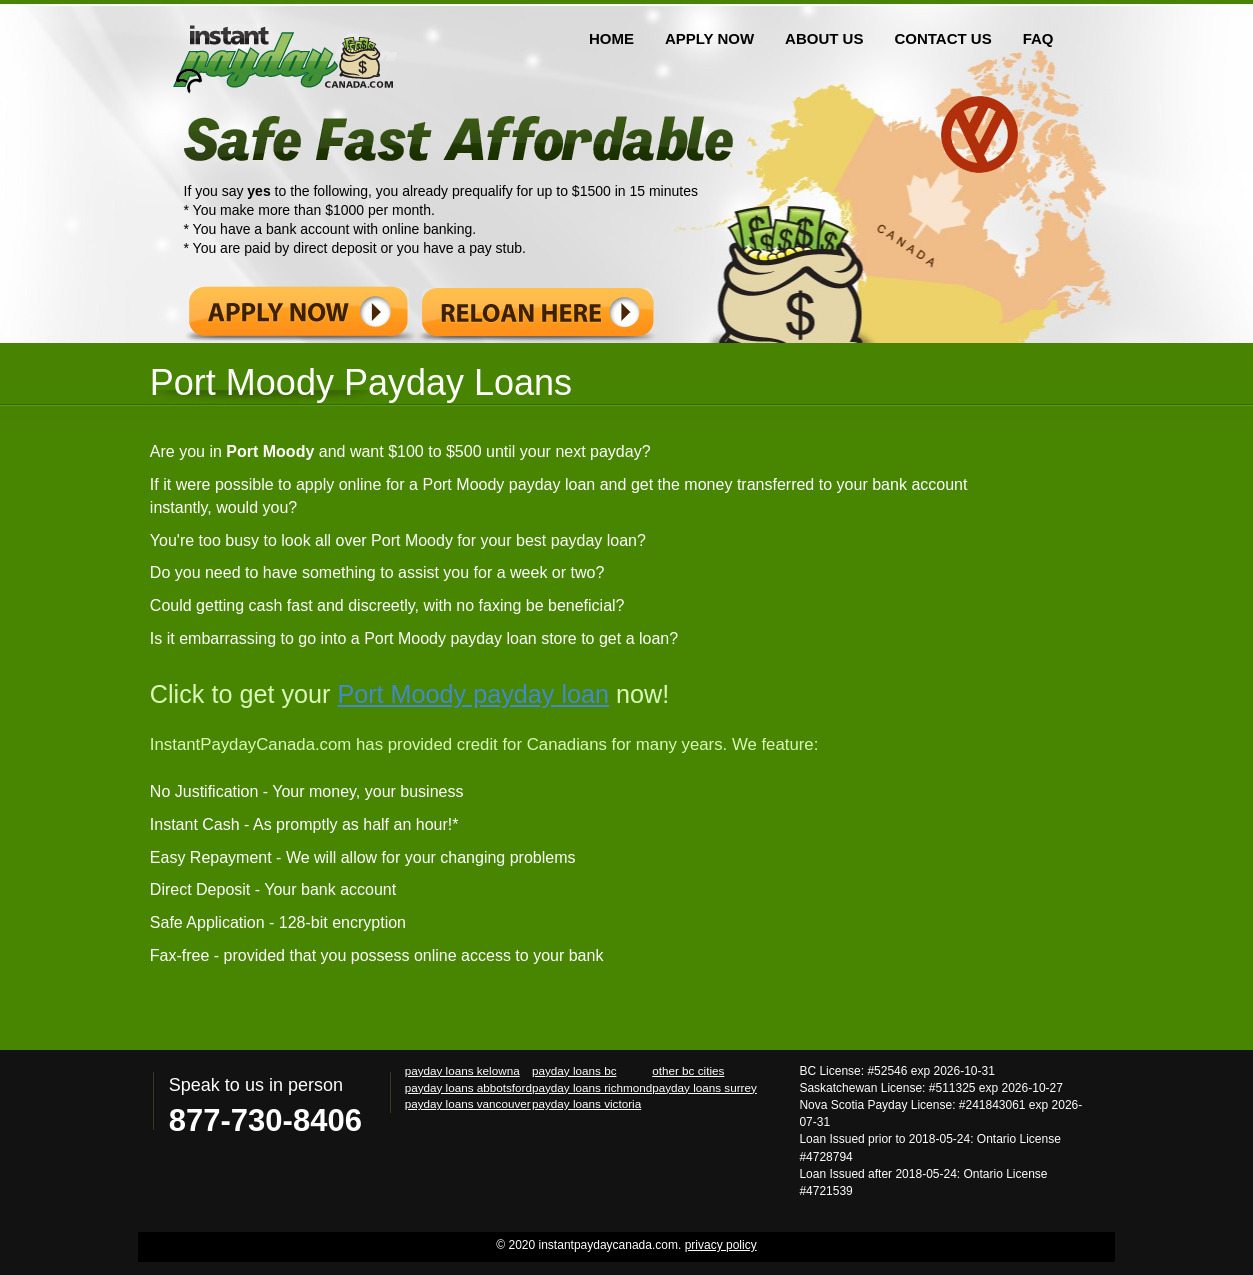 The width and height of the screenshot is (1253, 1275). Describe the element at coordinates (979, 134) in the screenshot. I see `fozzy hosting service logo` at that location.